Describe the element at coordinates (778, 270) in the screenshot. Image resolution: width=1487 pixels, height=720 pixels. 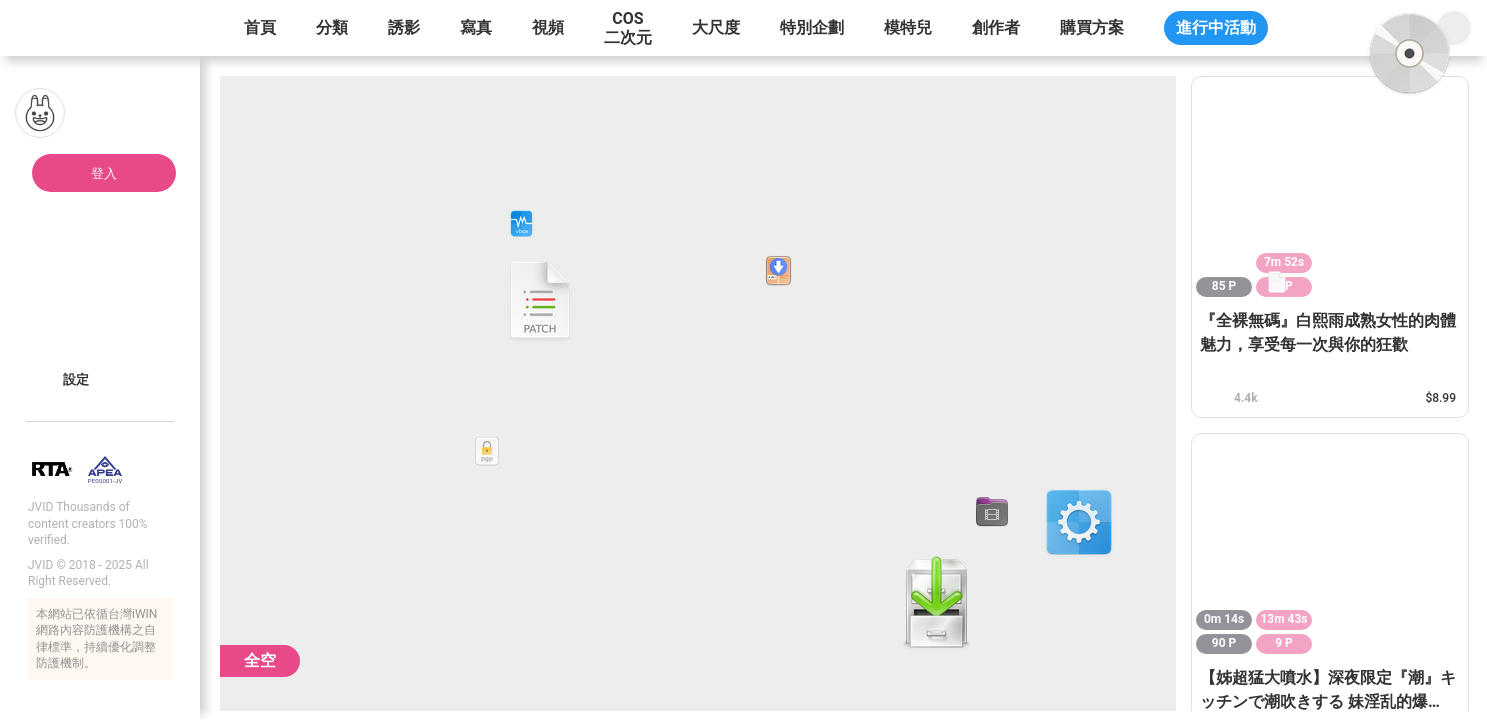
I see `downloading a package or software update` at that location.